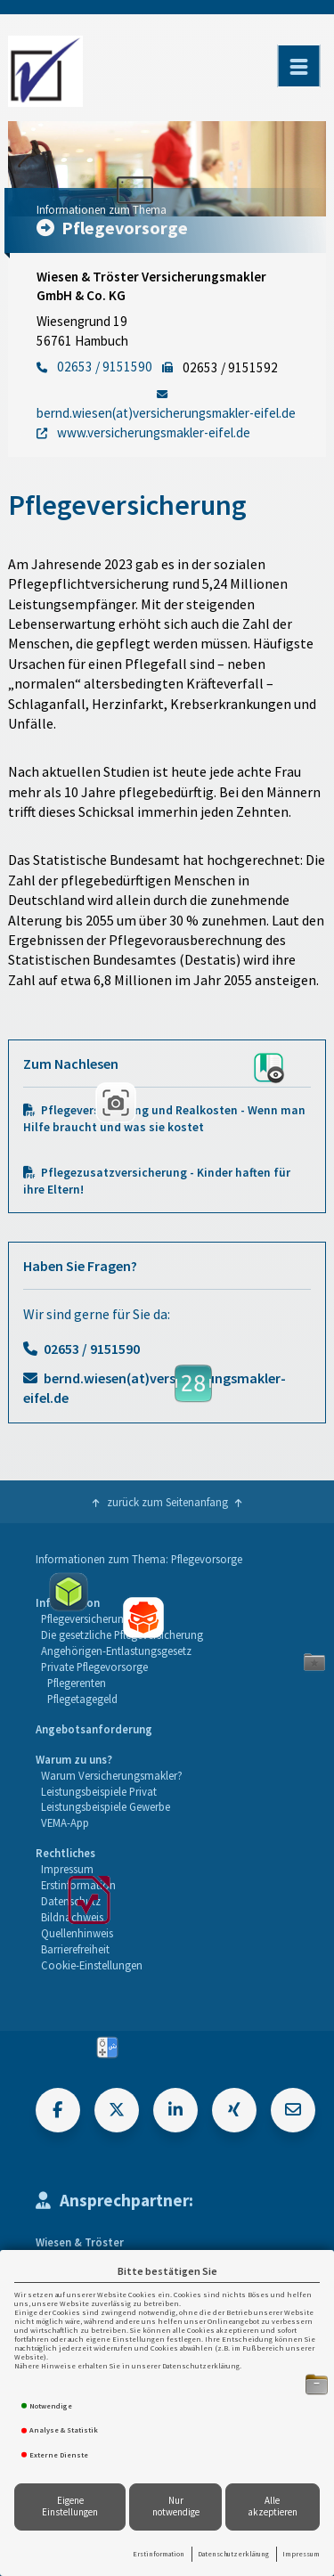 The width and height of the screenshot is (334, 2576). Describe the element at coordinates (116, 1103) in the screenshot. I see `open the screenshot capture tool` at that location.